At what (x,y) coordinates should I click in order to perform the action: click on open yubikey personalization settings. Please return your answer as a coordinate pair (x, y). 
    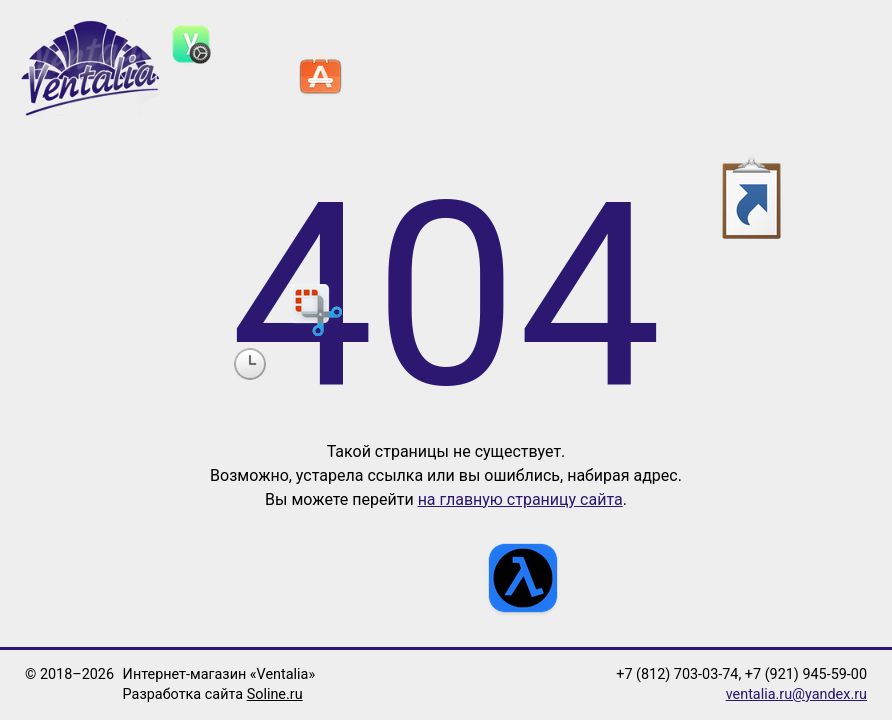
    Looking at the image, I should click on (191, 44).